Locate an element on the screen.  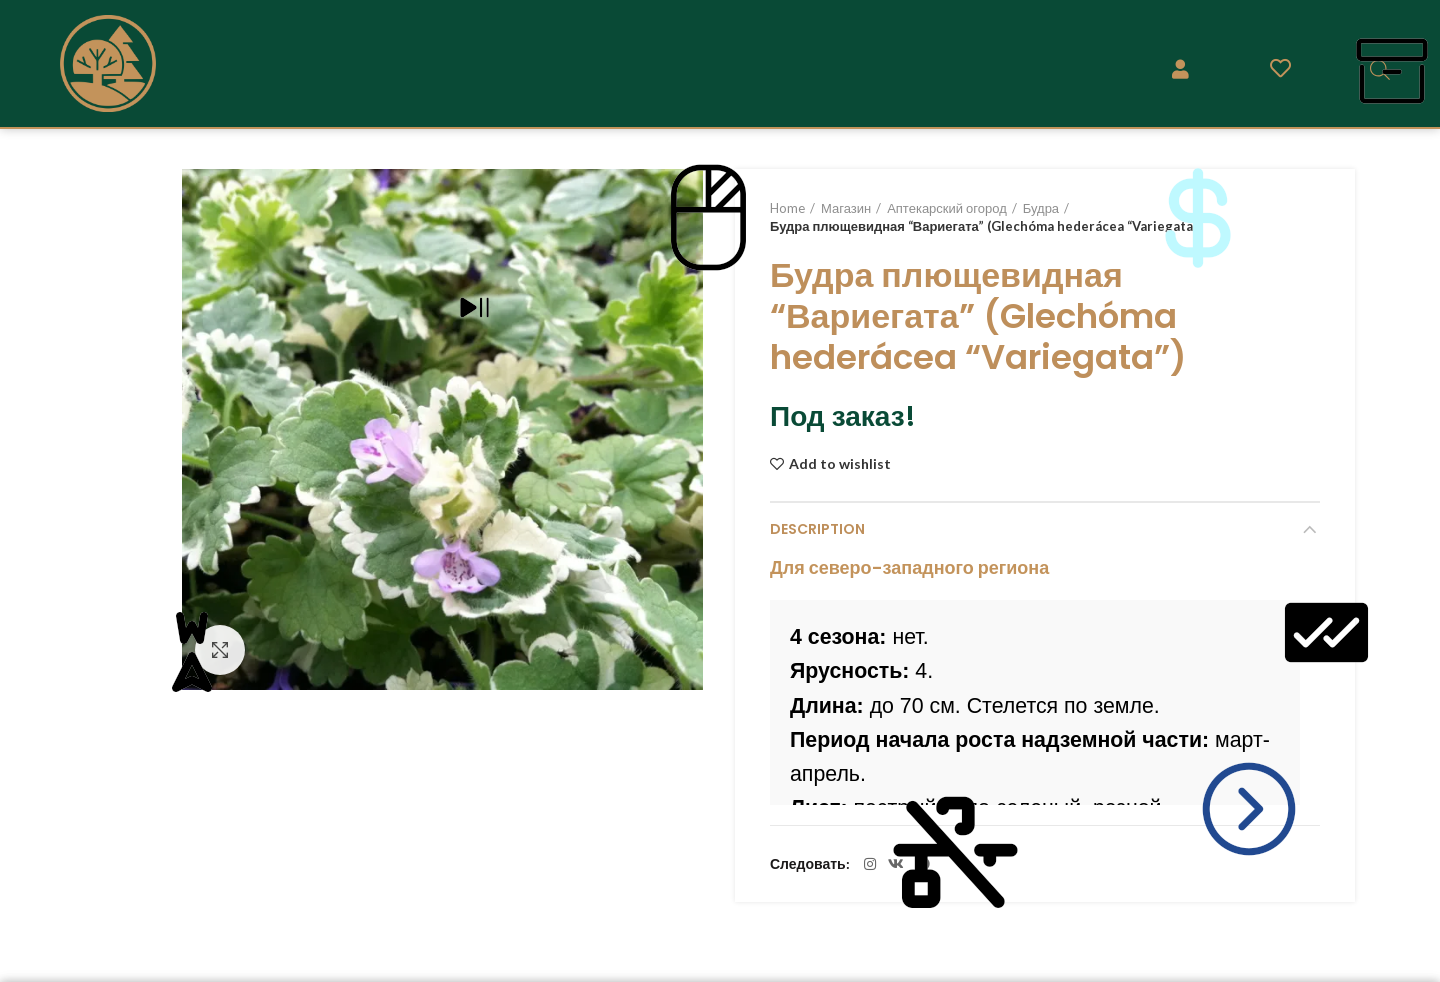
view pricing or payment options is located at coordinates (1198, 218).